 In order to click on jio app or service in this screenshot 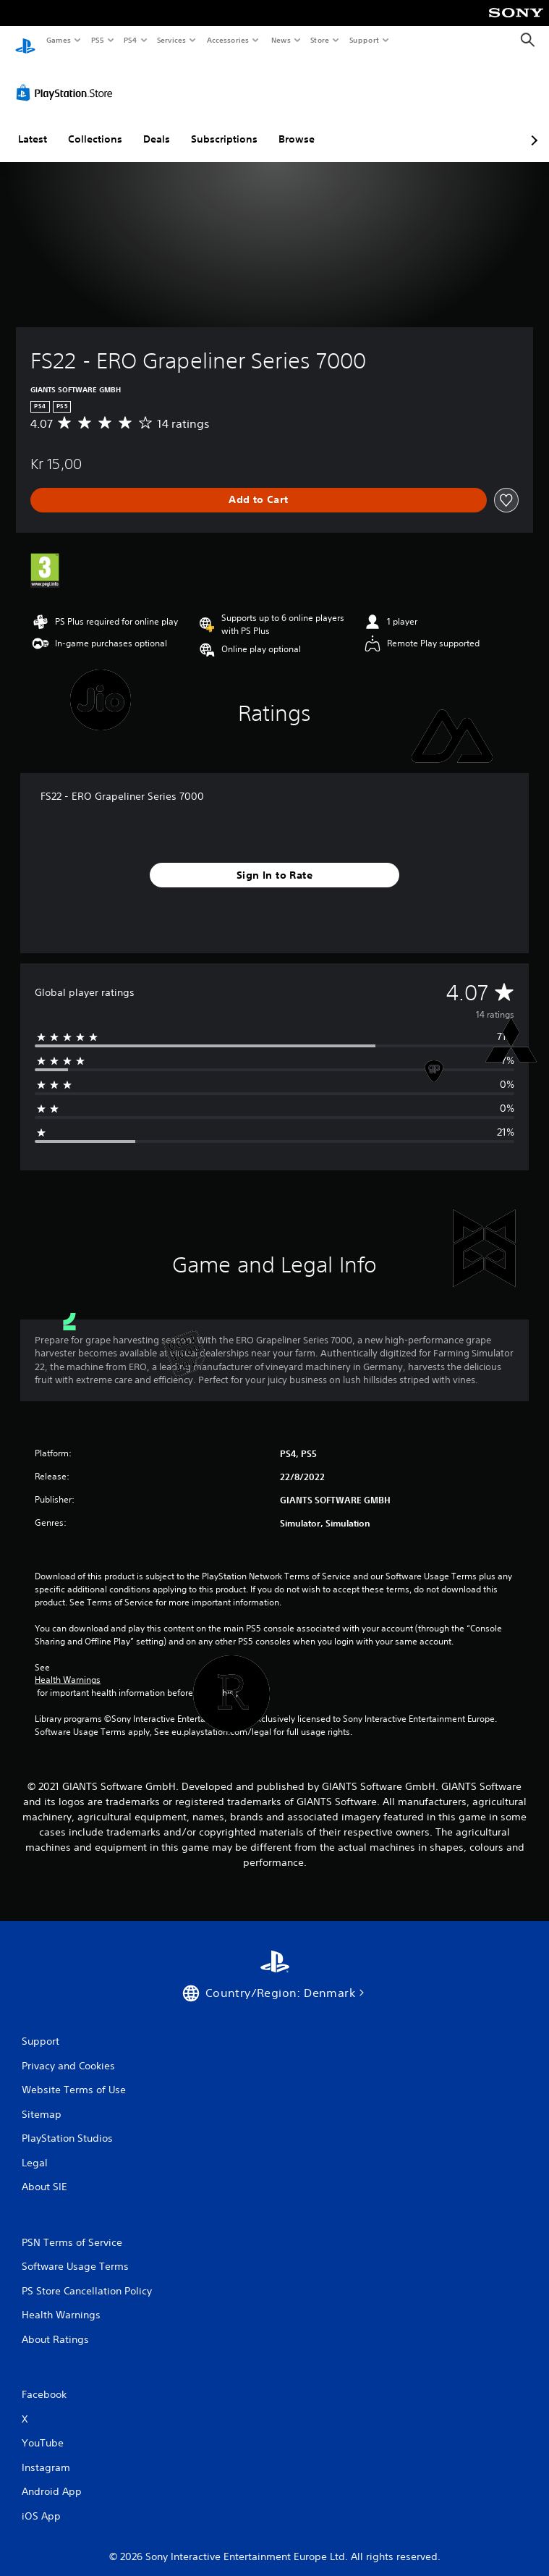, I will do `click(101, 700)`.